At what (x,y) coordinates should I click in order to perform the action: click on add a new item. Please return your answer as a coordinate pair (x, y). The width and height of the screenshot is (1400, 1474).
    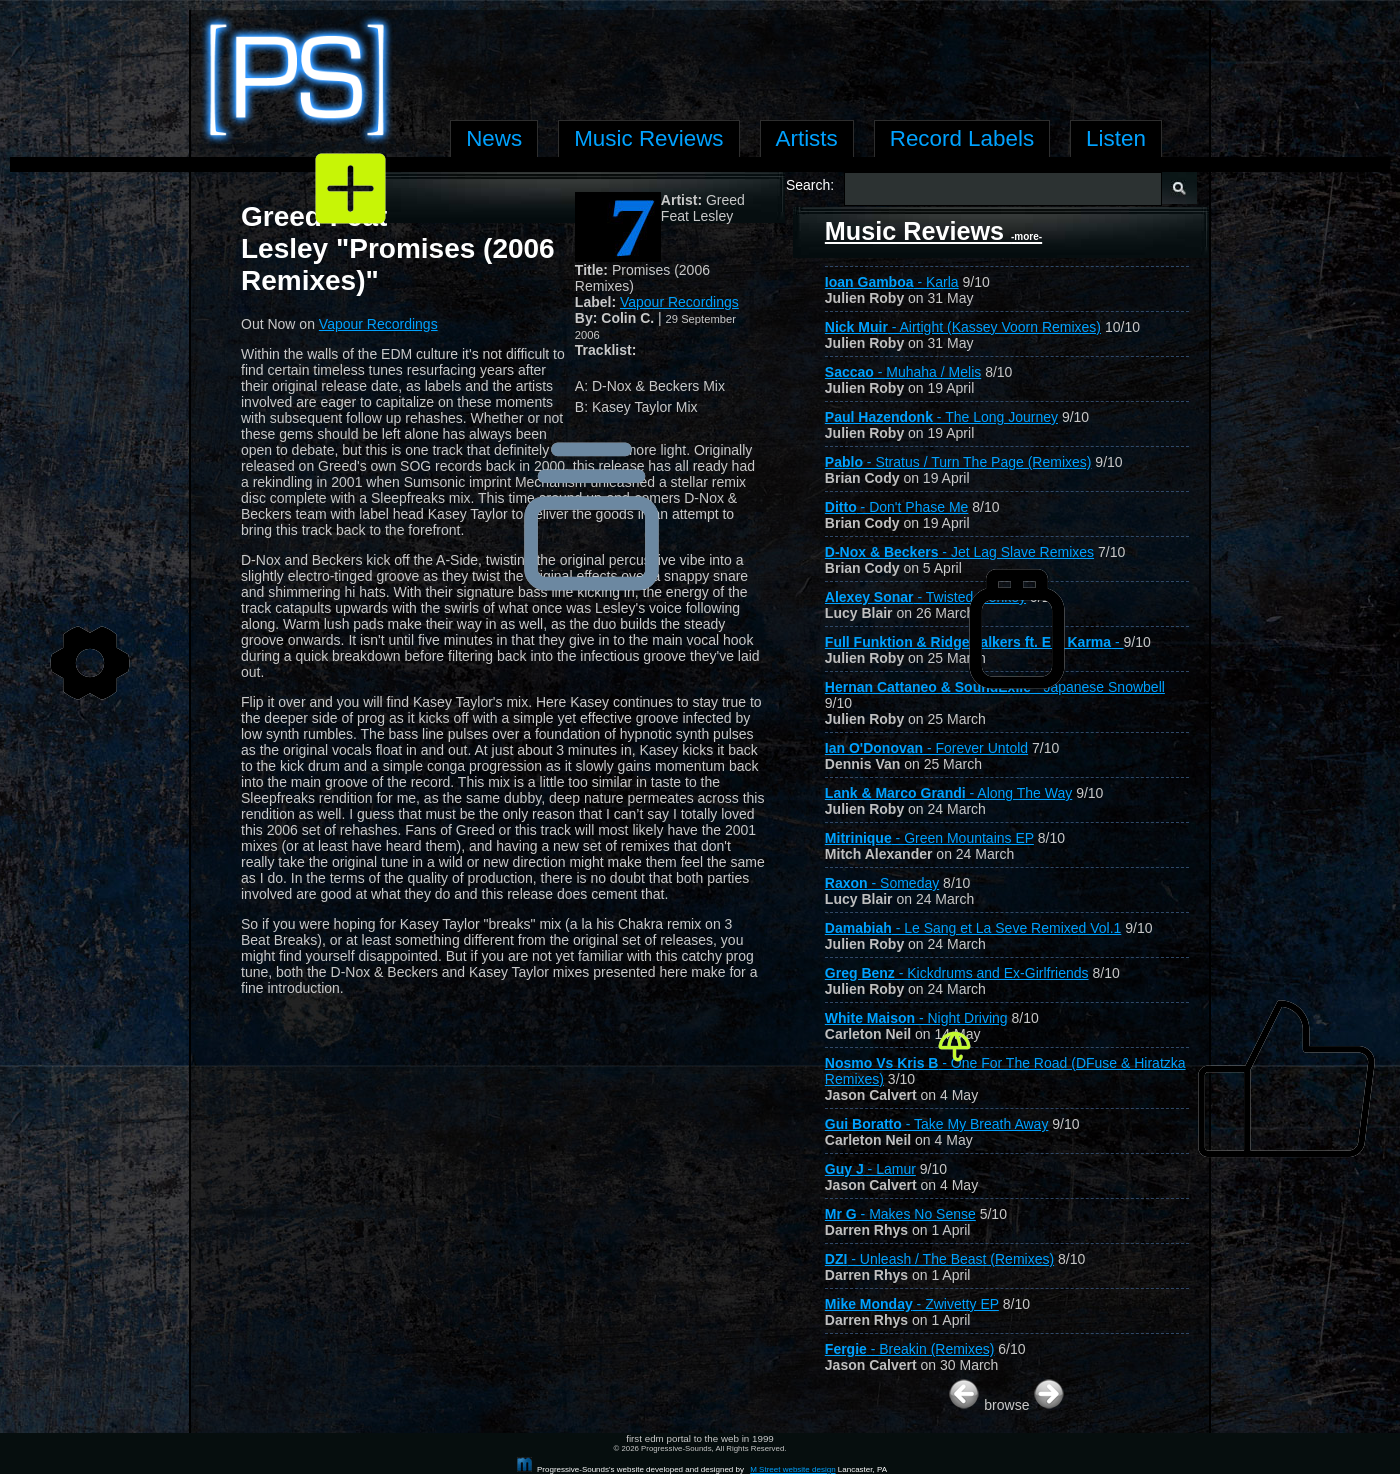
    Looking at the image, I should click on (350, 188).